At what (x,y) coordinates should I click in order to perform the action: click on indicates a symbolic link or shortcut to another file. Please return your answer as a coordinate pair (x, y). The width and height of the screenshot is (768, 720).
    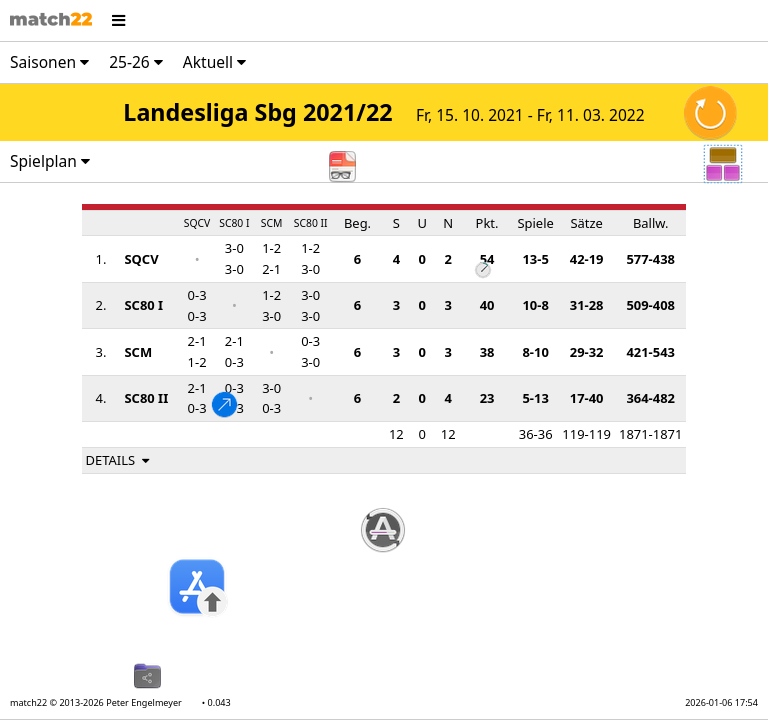
    Looking at the image, I should click on (224, 404).